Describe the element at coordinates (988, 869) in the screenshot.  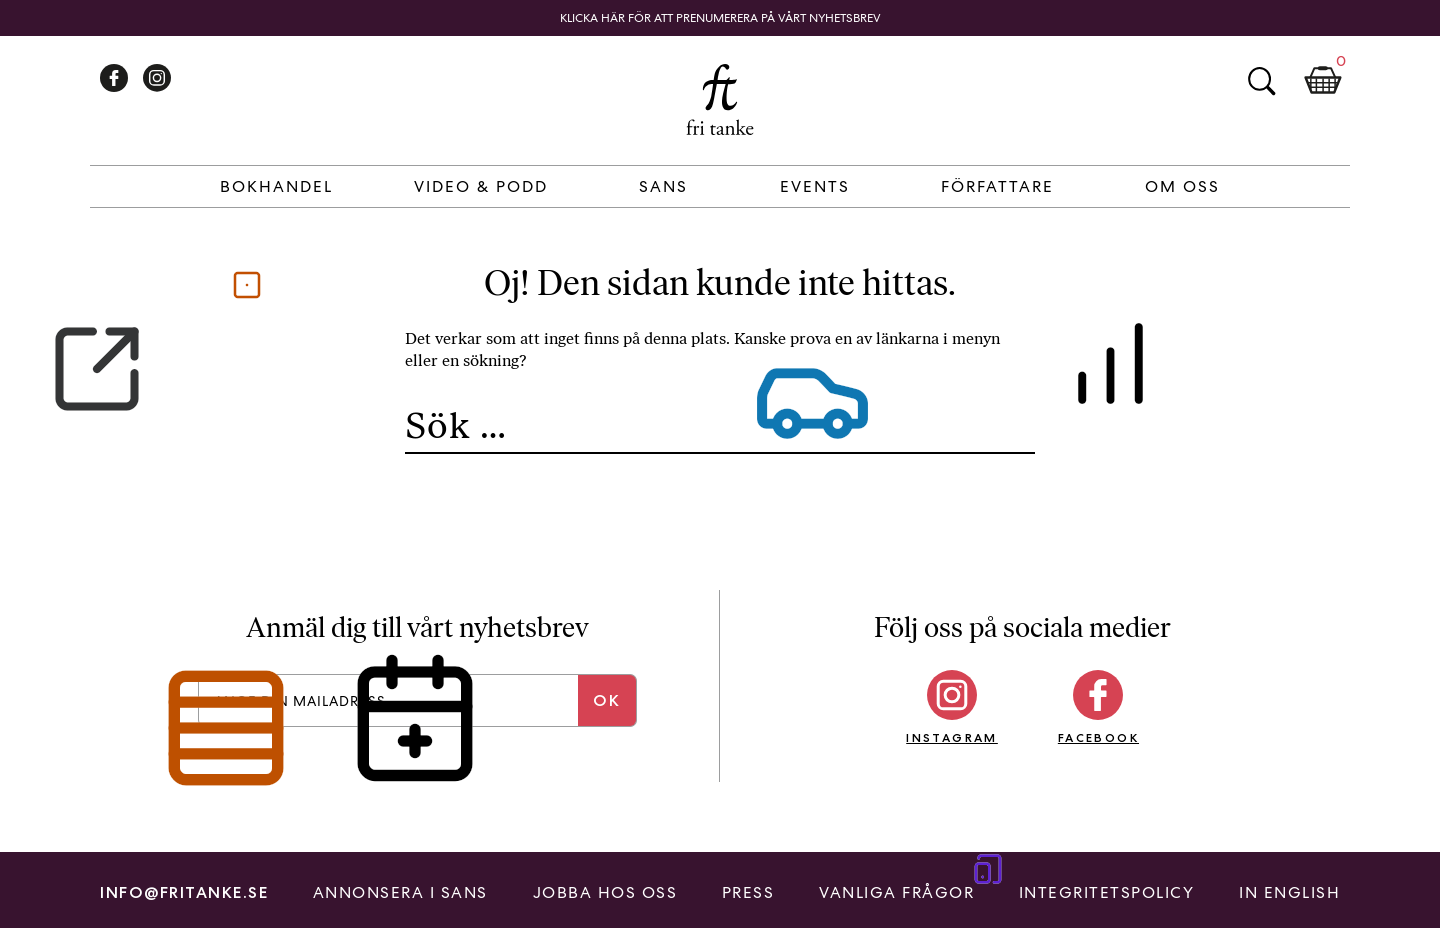
I see `switch between tablet and mobile view` at that location.